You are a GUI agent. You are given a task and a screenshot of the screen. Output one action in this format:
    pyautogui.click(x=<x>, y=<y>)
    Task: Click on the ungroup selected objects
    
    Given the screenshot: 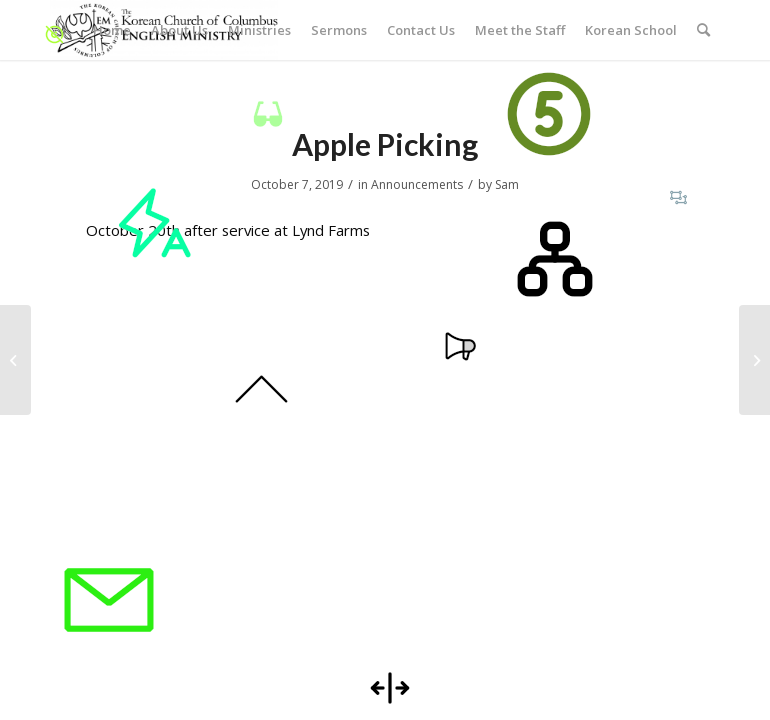 What is the action you would take?
    pyautogui.click(x=678, y=197)
    